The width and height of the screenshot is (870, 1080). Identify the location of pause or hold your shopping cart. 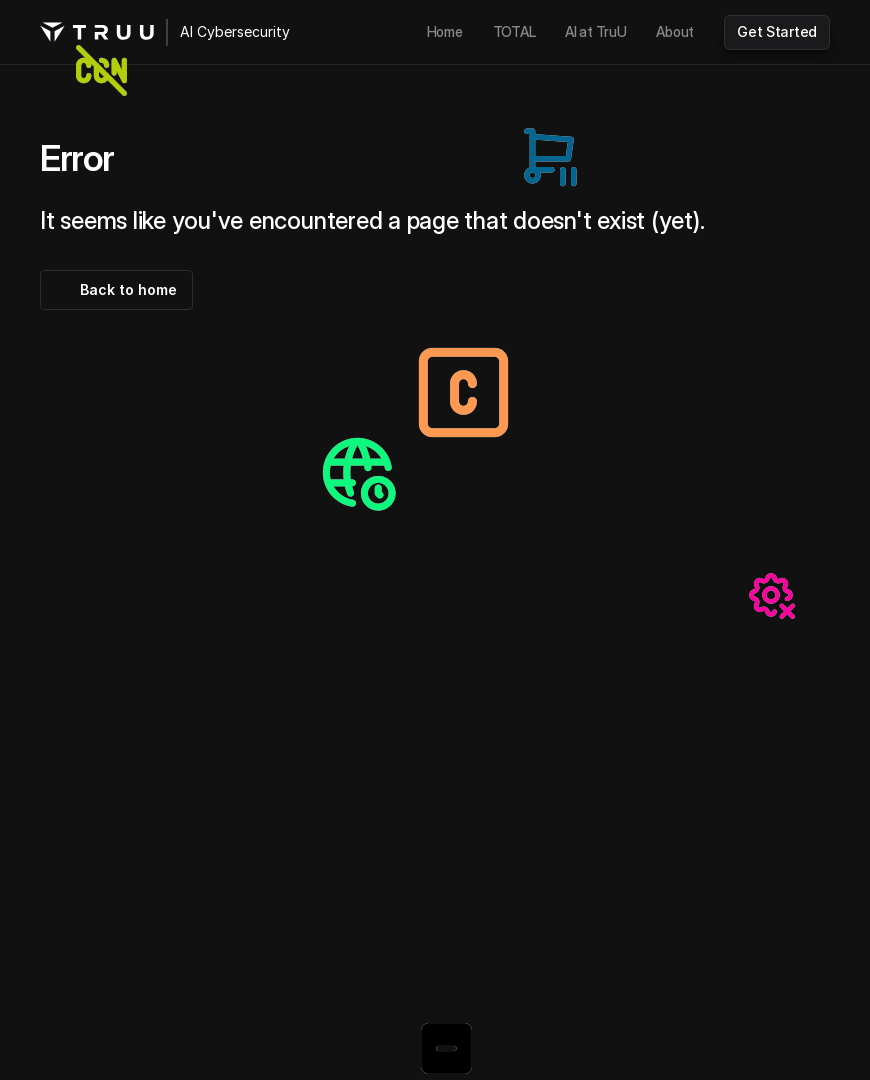
(549, 156).